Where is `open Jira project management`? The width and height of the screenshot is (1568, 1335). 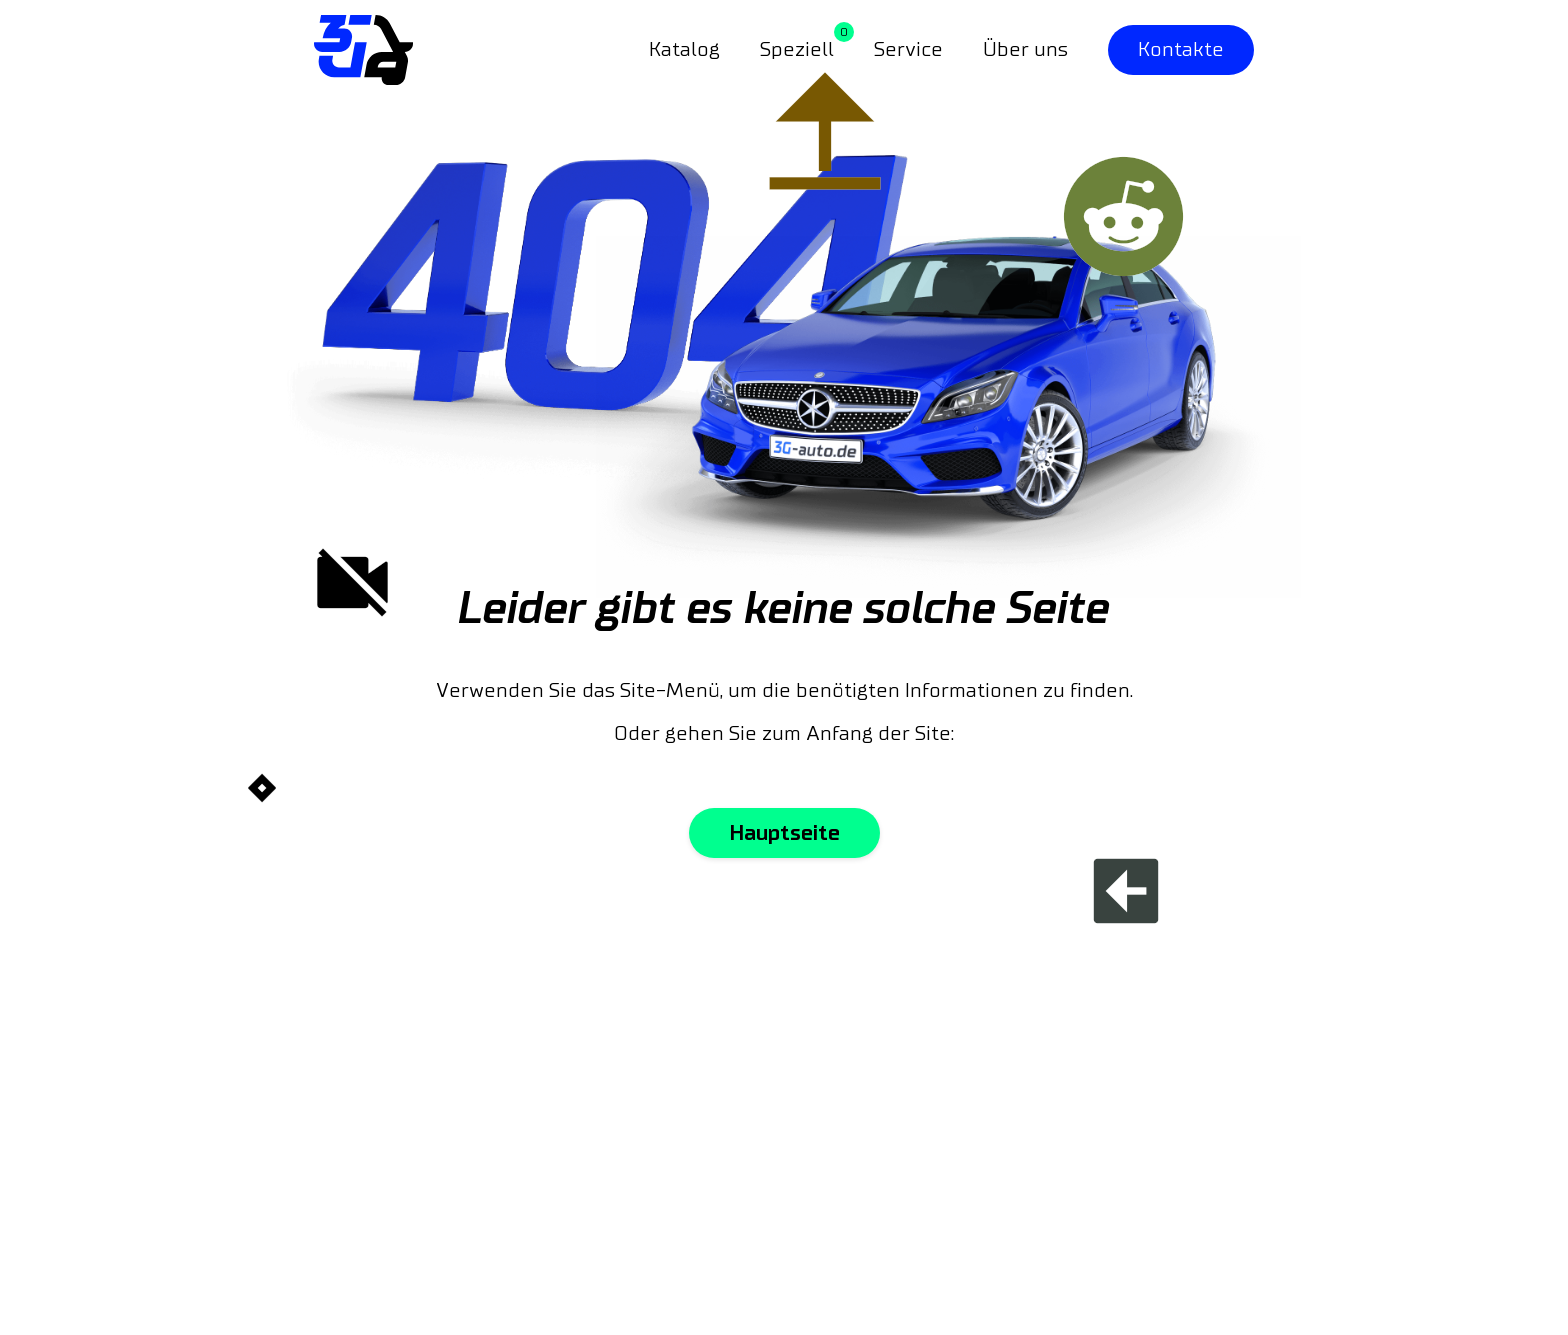 open Jira project management is located at coordinates (262, 788).